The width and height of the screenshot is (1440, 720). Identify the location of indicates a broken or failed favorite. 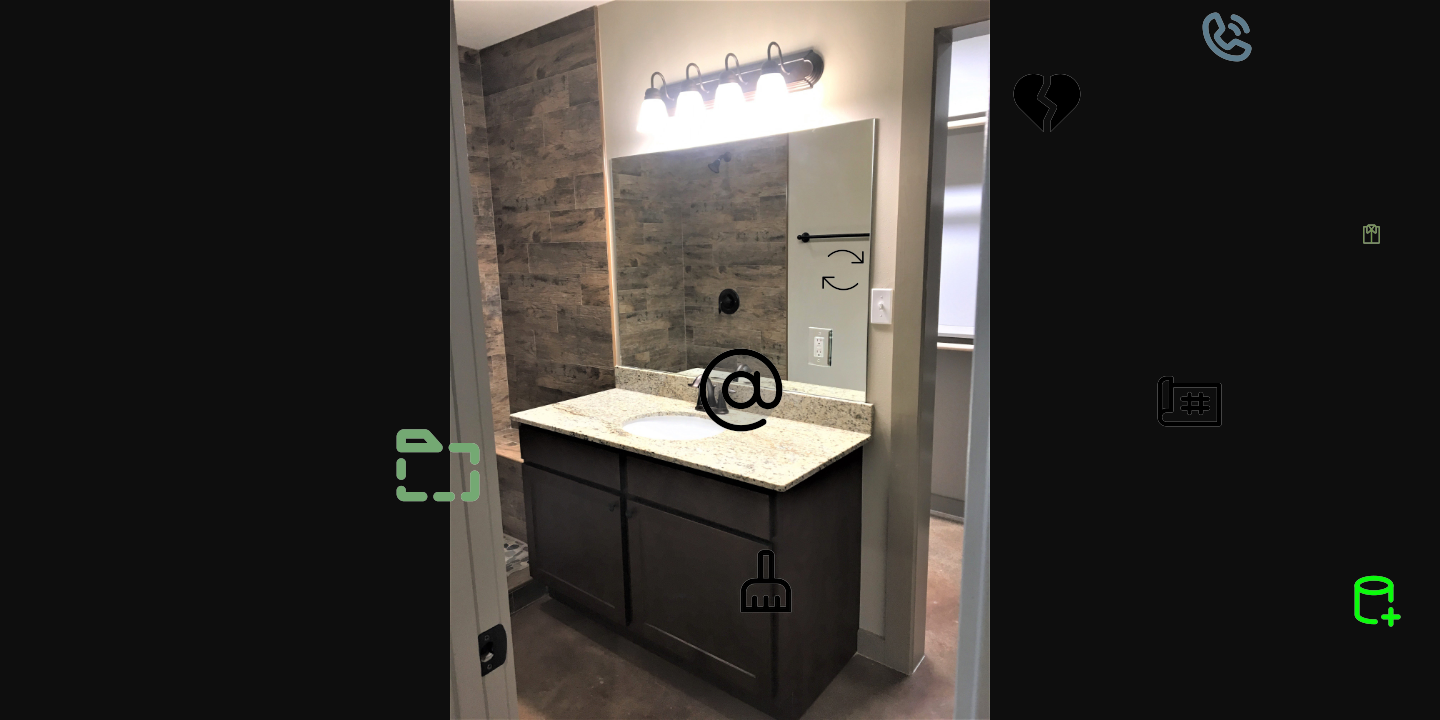
(1047, 104).